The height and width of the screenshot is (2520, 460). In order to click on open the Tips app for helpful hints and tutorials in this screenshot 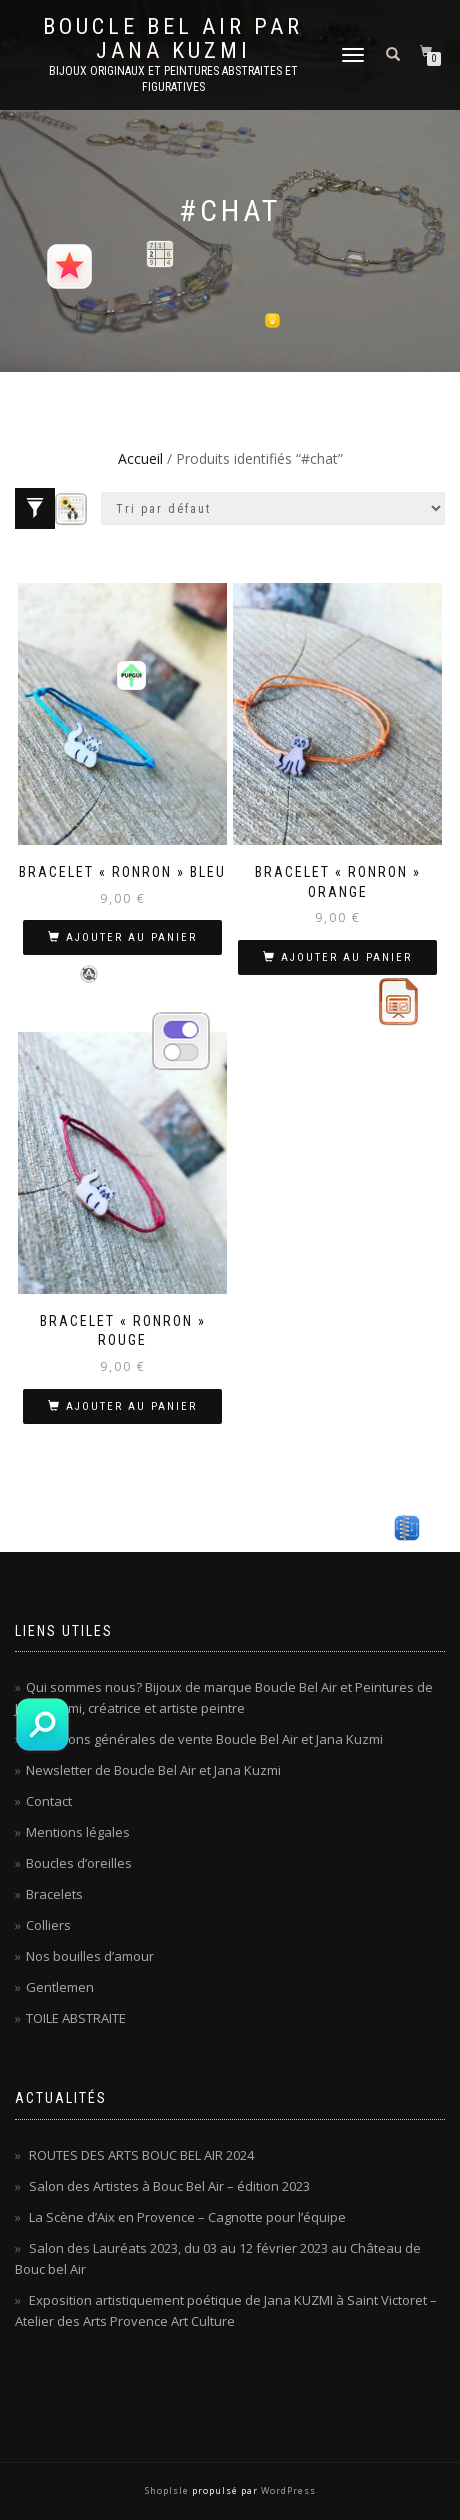, I will do `click(272, 320)`.